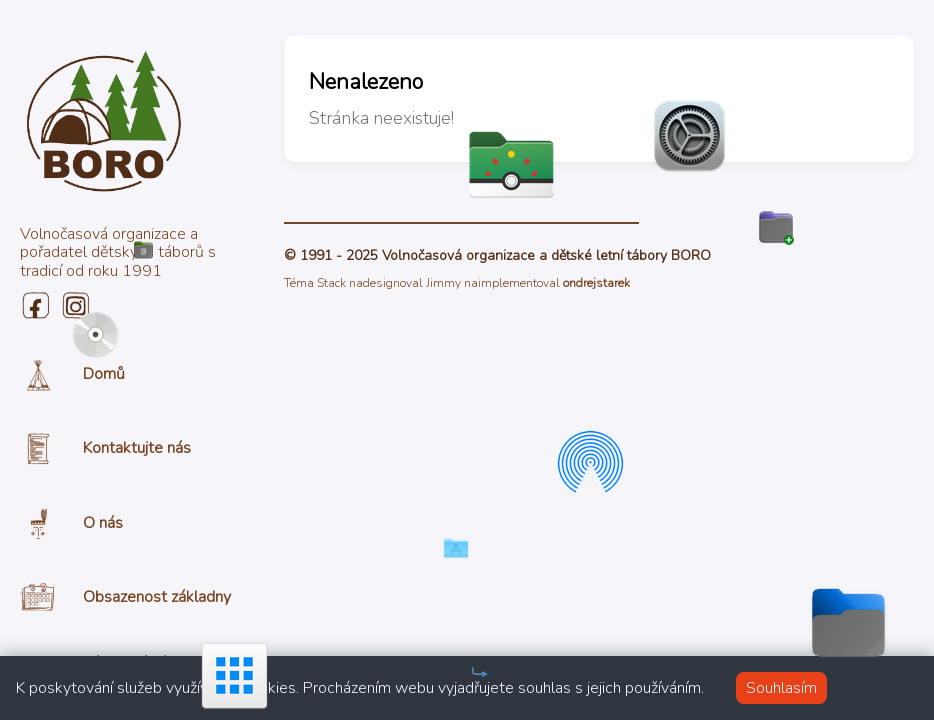  I want to click on open system settings or preferences, so click(689, 135).